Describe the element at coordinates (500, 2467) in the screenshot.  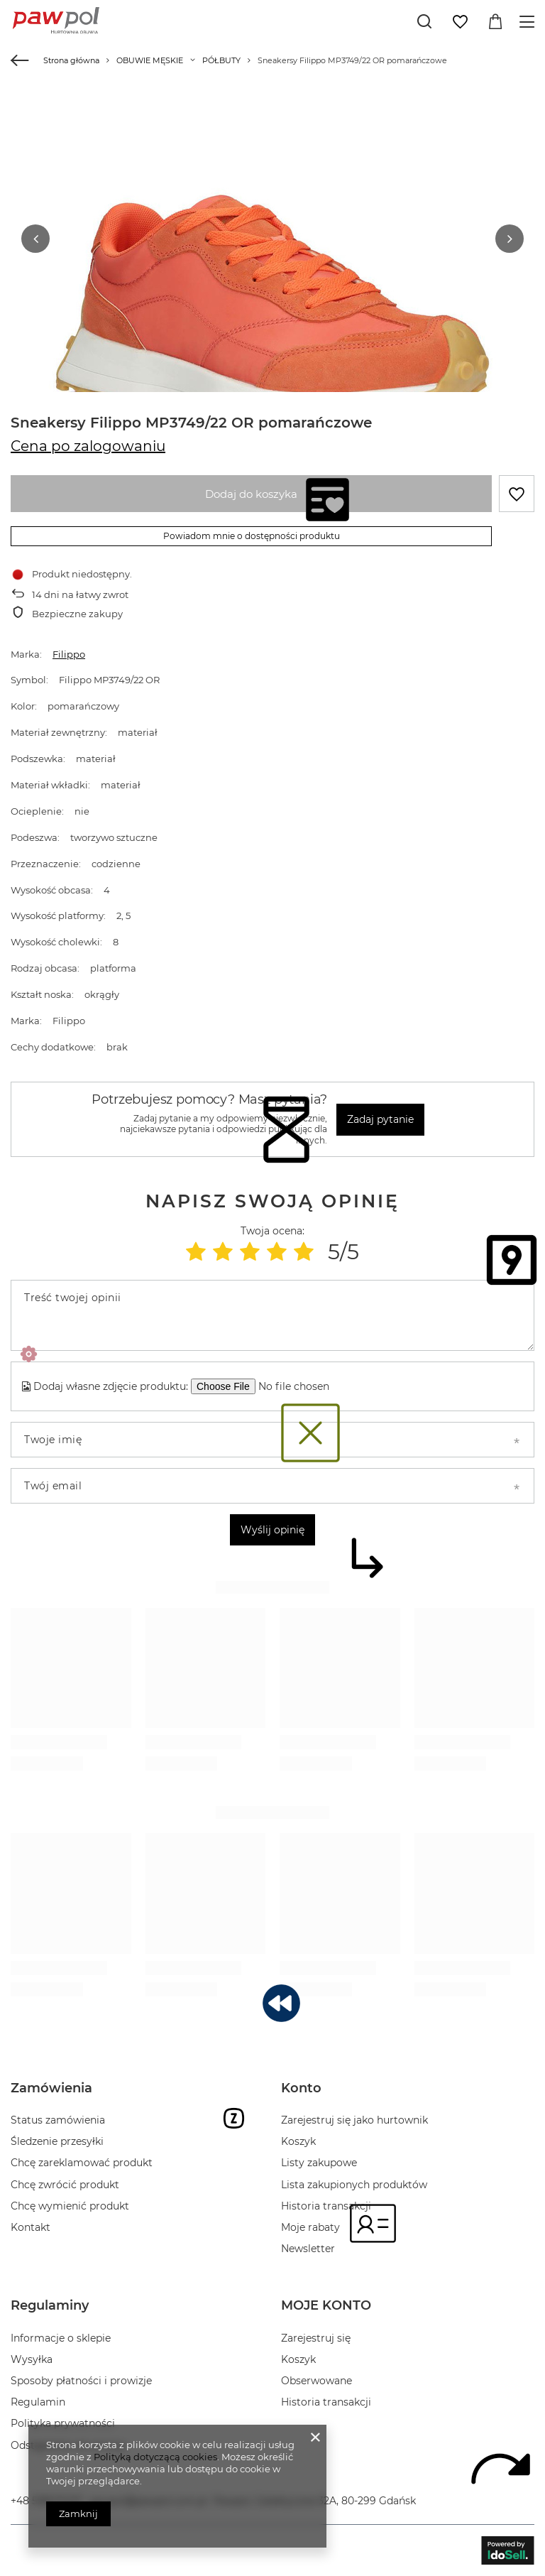
I see `redo last action` at that location.